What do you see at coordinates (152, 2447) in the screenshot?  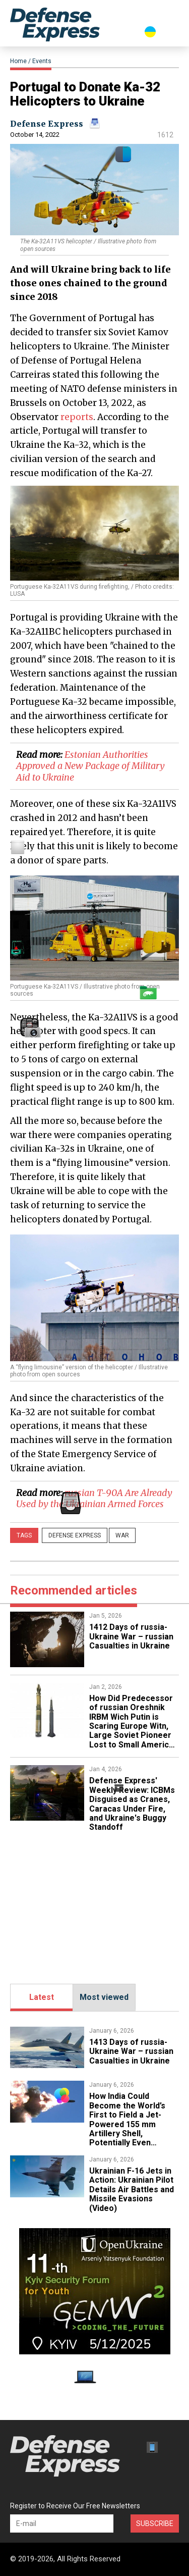 I see `indicates a connected iPhone device` at bounding box center [152, 2447].